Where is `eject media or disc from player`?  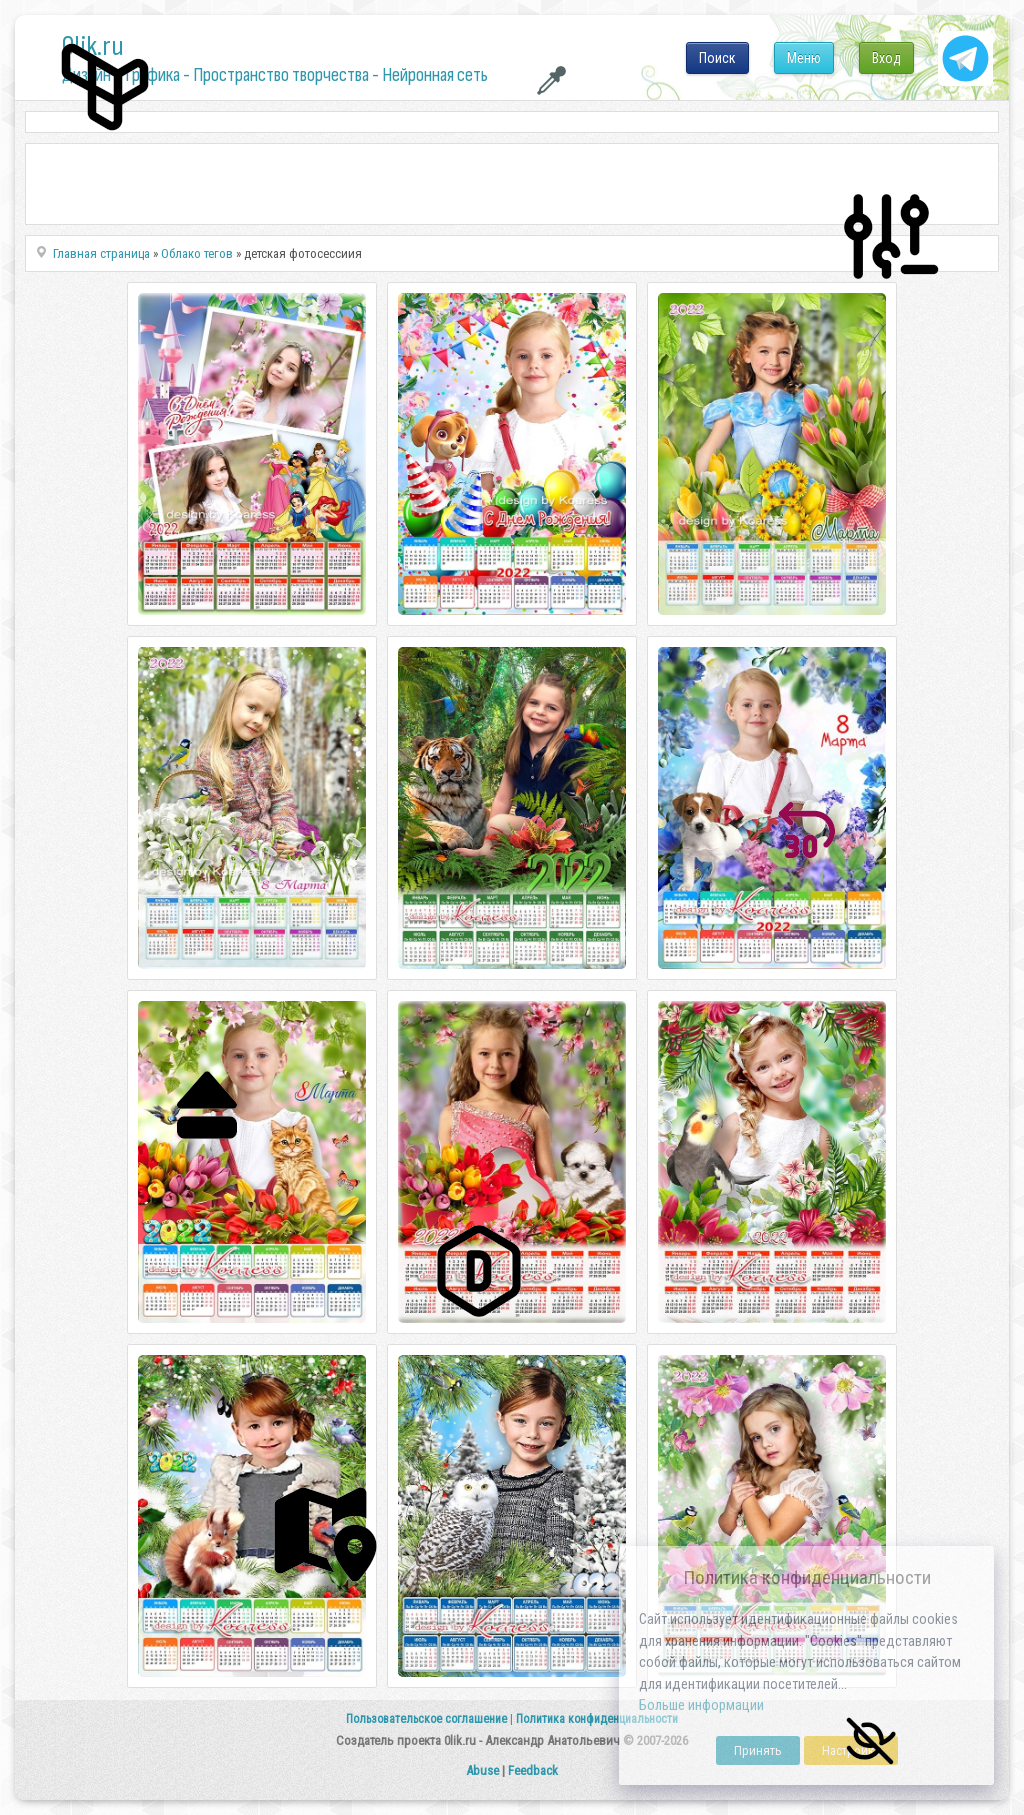 eject media or disc from player is located at coordinates (207, 1105).